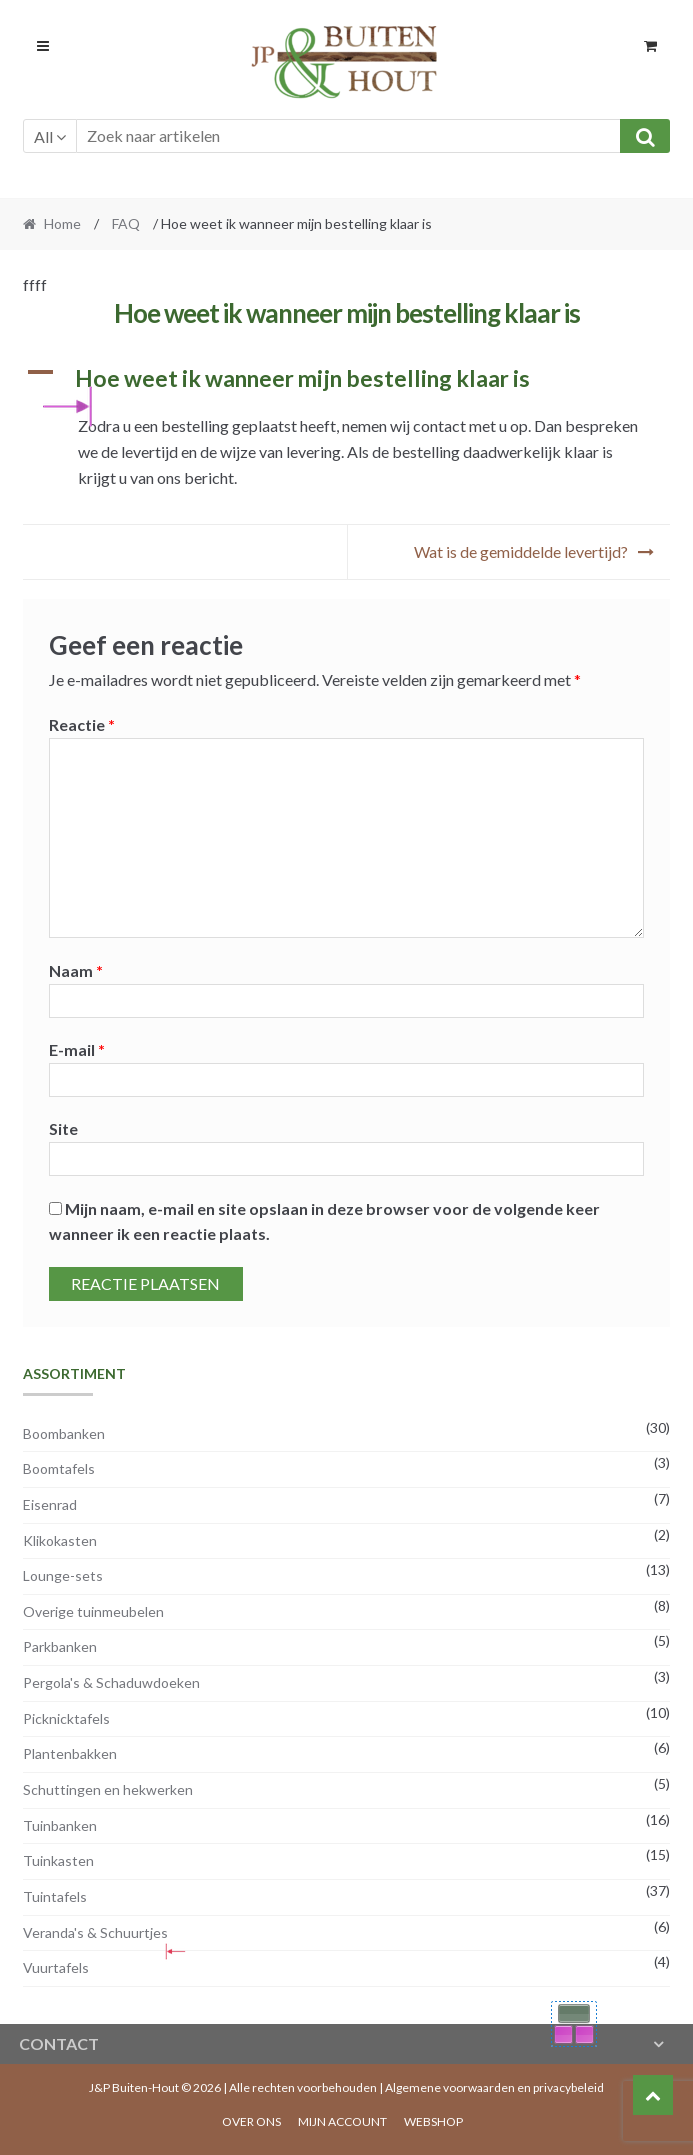  What do you see at coordinates (67, 406) in the screenshot?
I see `jump to the last item in a list` at bounding box center [67, 406].